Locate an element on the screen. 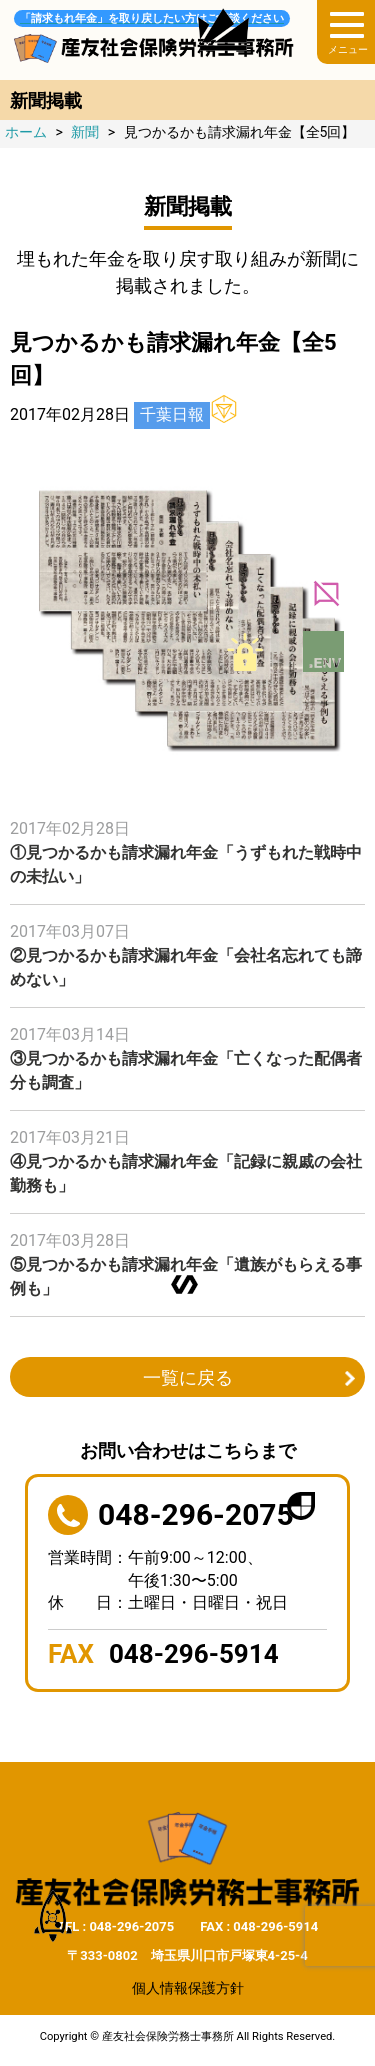  open the WazirX cryptocurrency exchange app is located at coordinates (223, 29).